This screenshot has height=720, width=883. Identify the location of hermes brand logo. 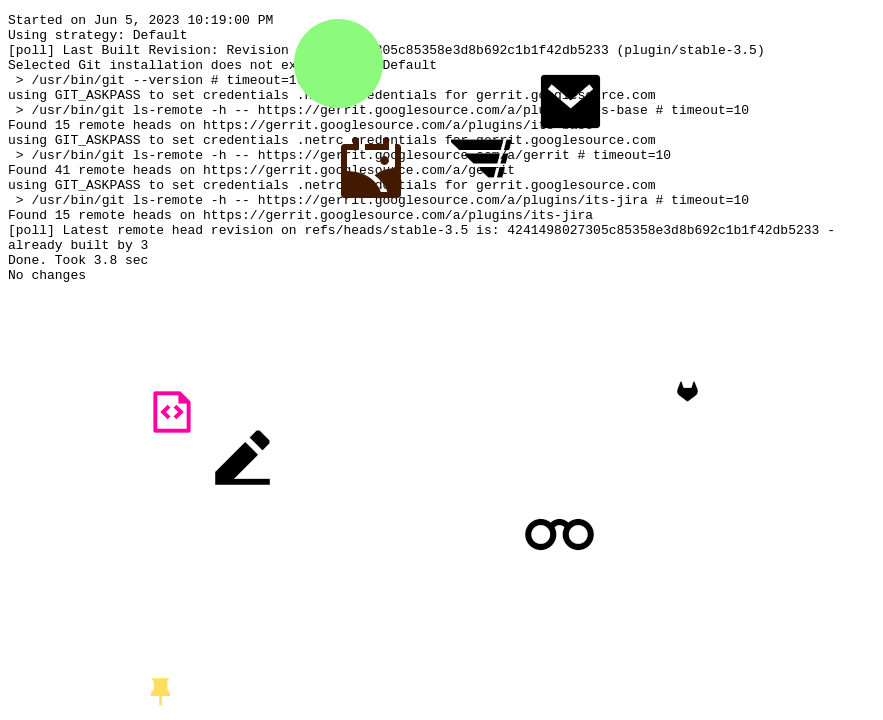
(481, 158).